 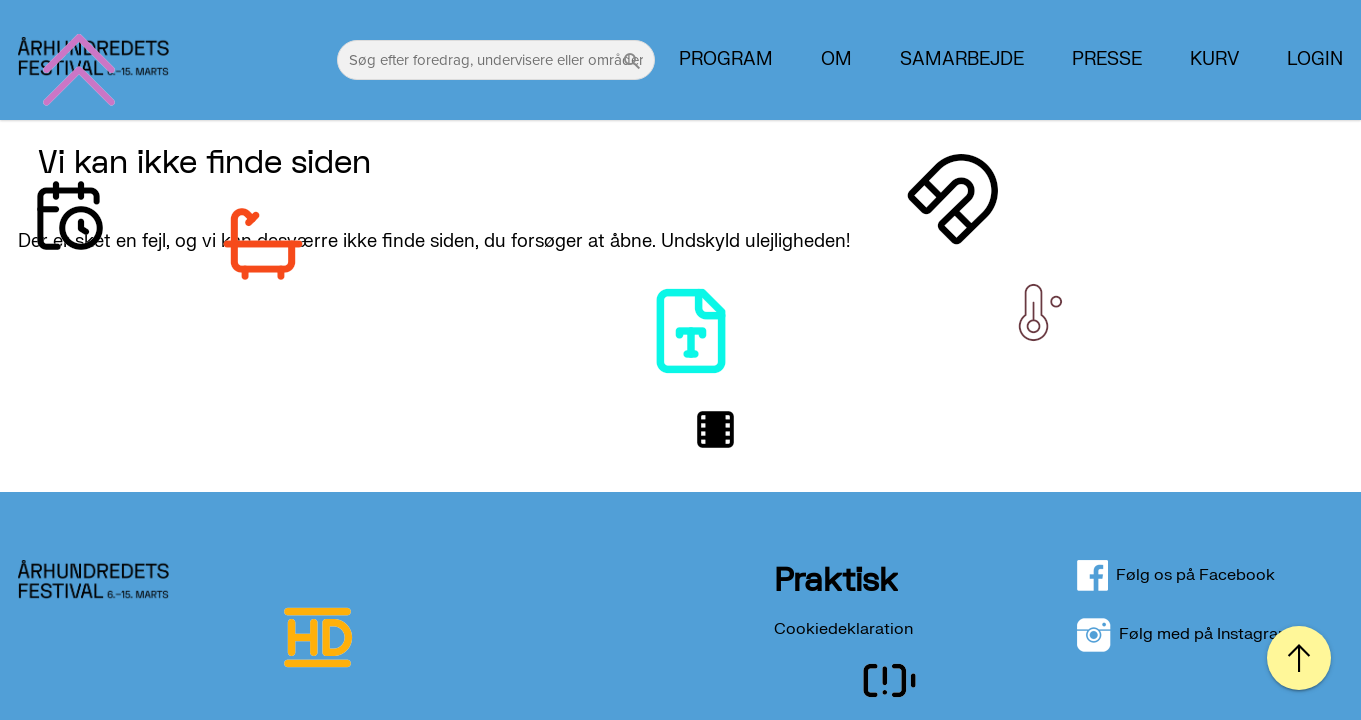 What do you see at coordinates (263, 244) in the screenshot?
I see `bathroom amenity indicator` at bounding box center [263, 244].